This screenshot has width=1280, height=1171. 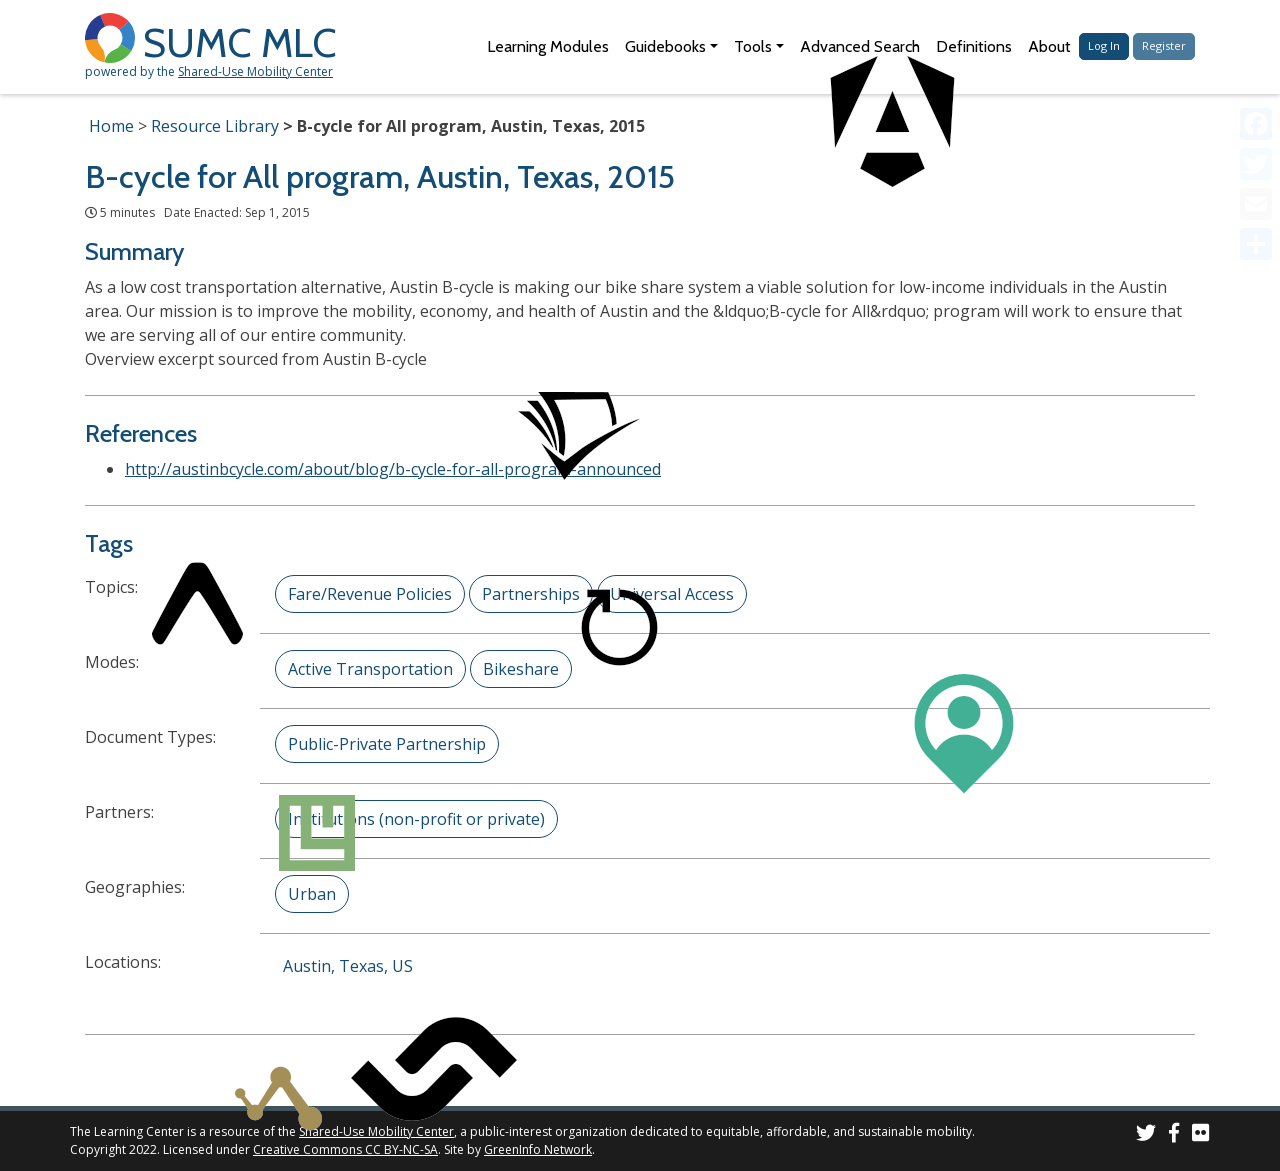 What do you see at coordinates (317, 833) in the screenshot?
I see `ludwig brand logo` at bounding box center [317, 833].